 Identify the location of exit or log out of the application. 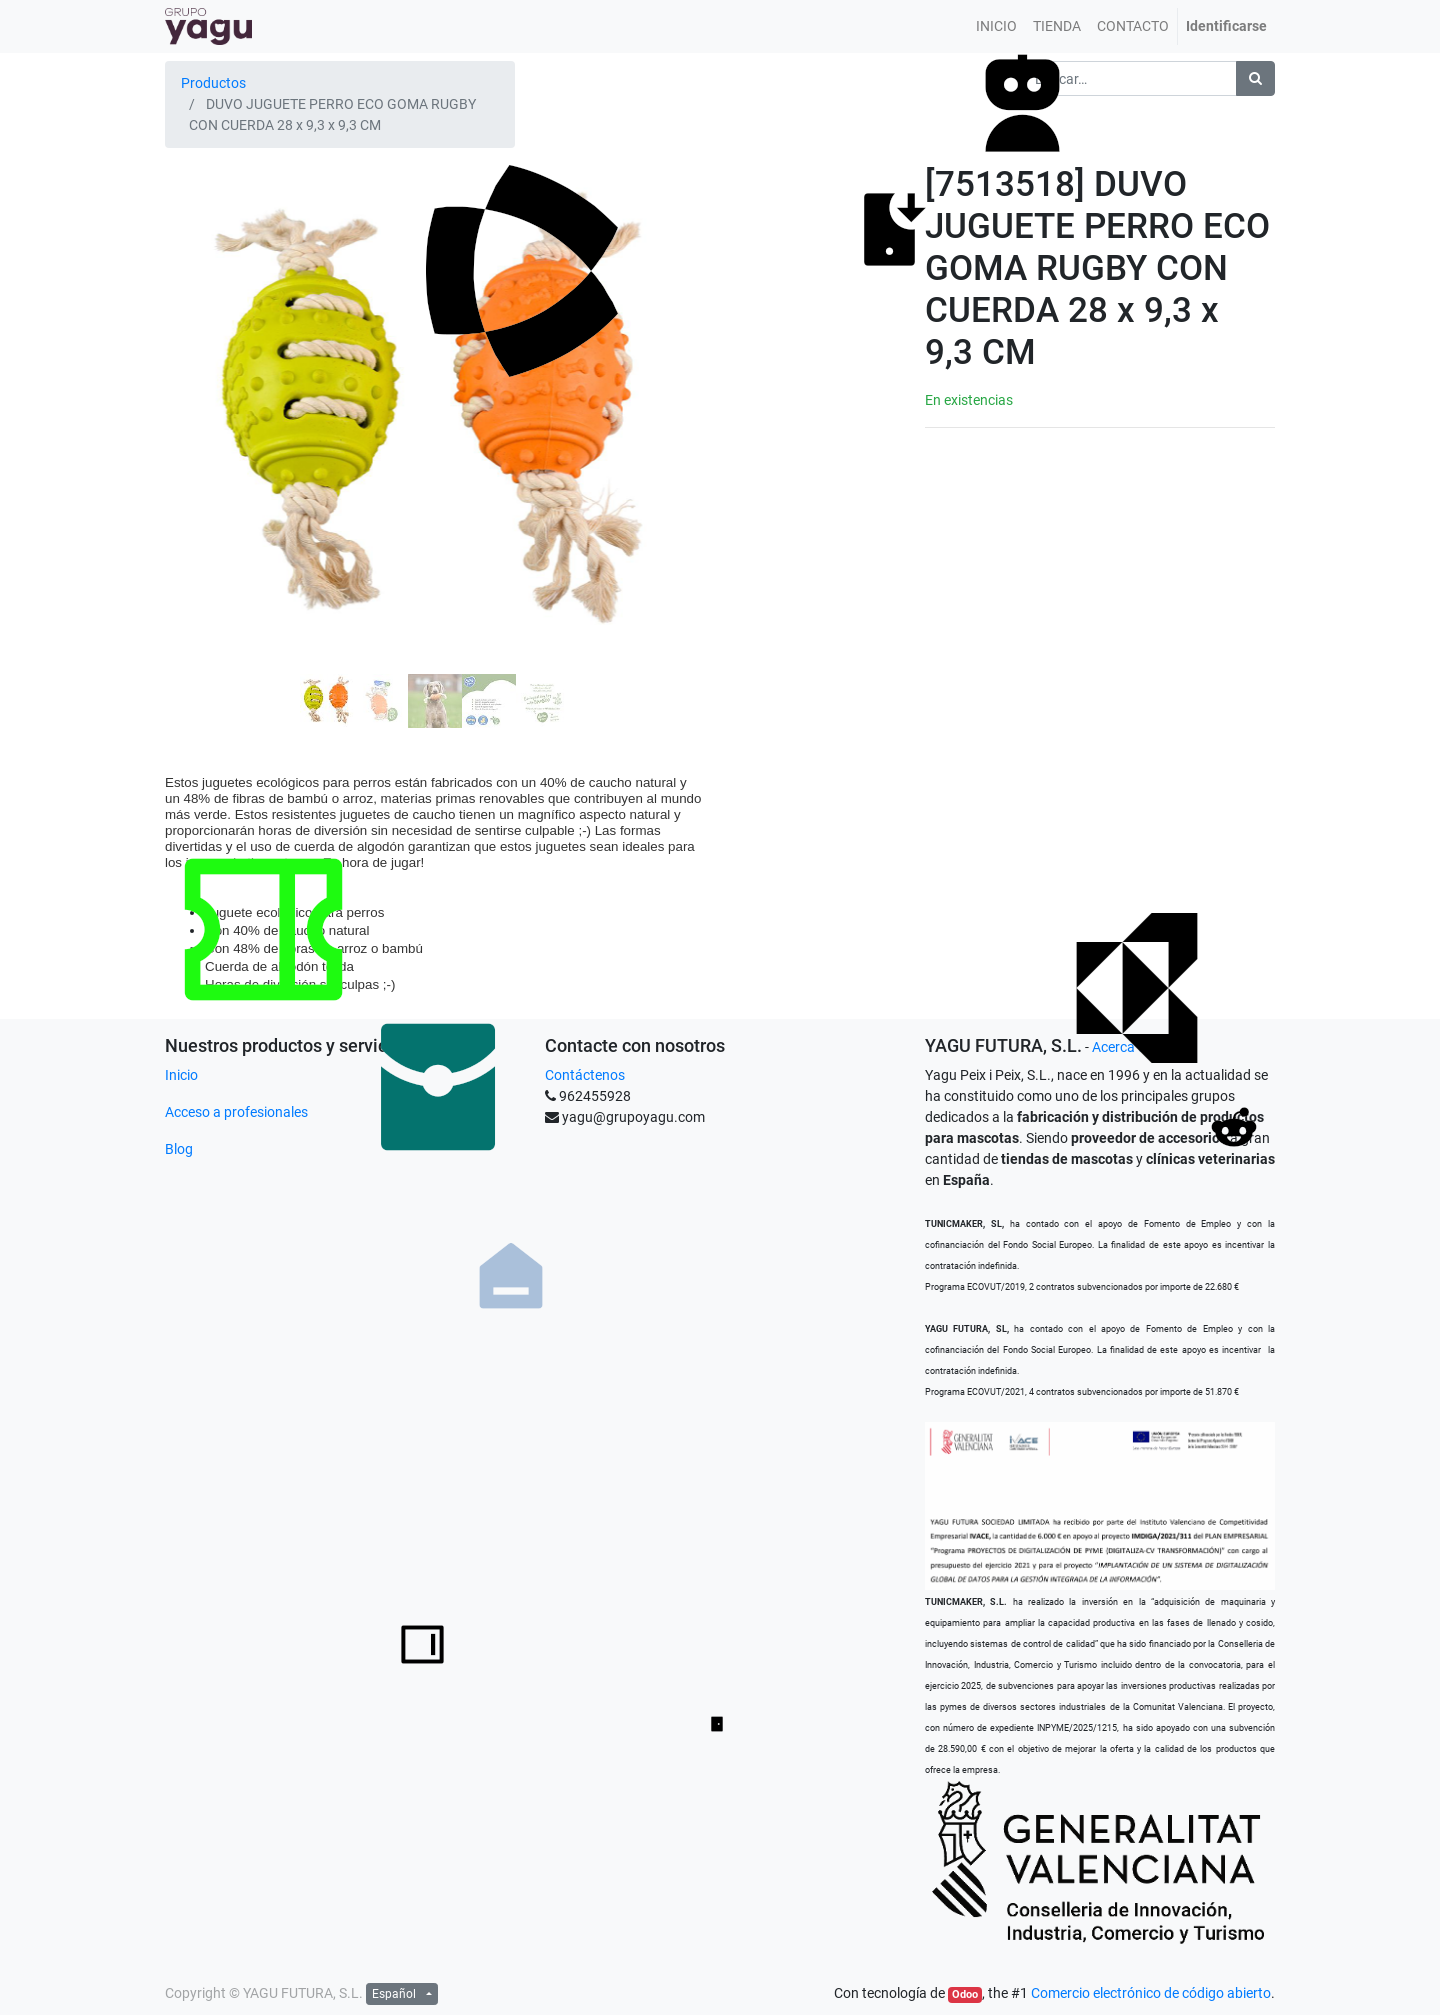
(717, 1724).